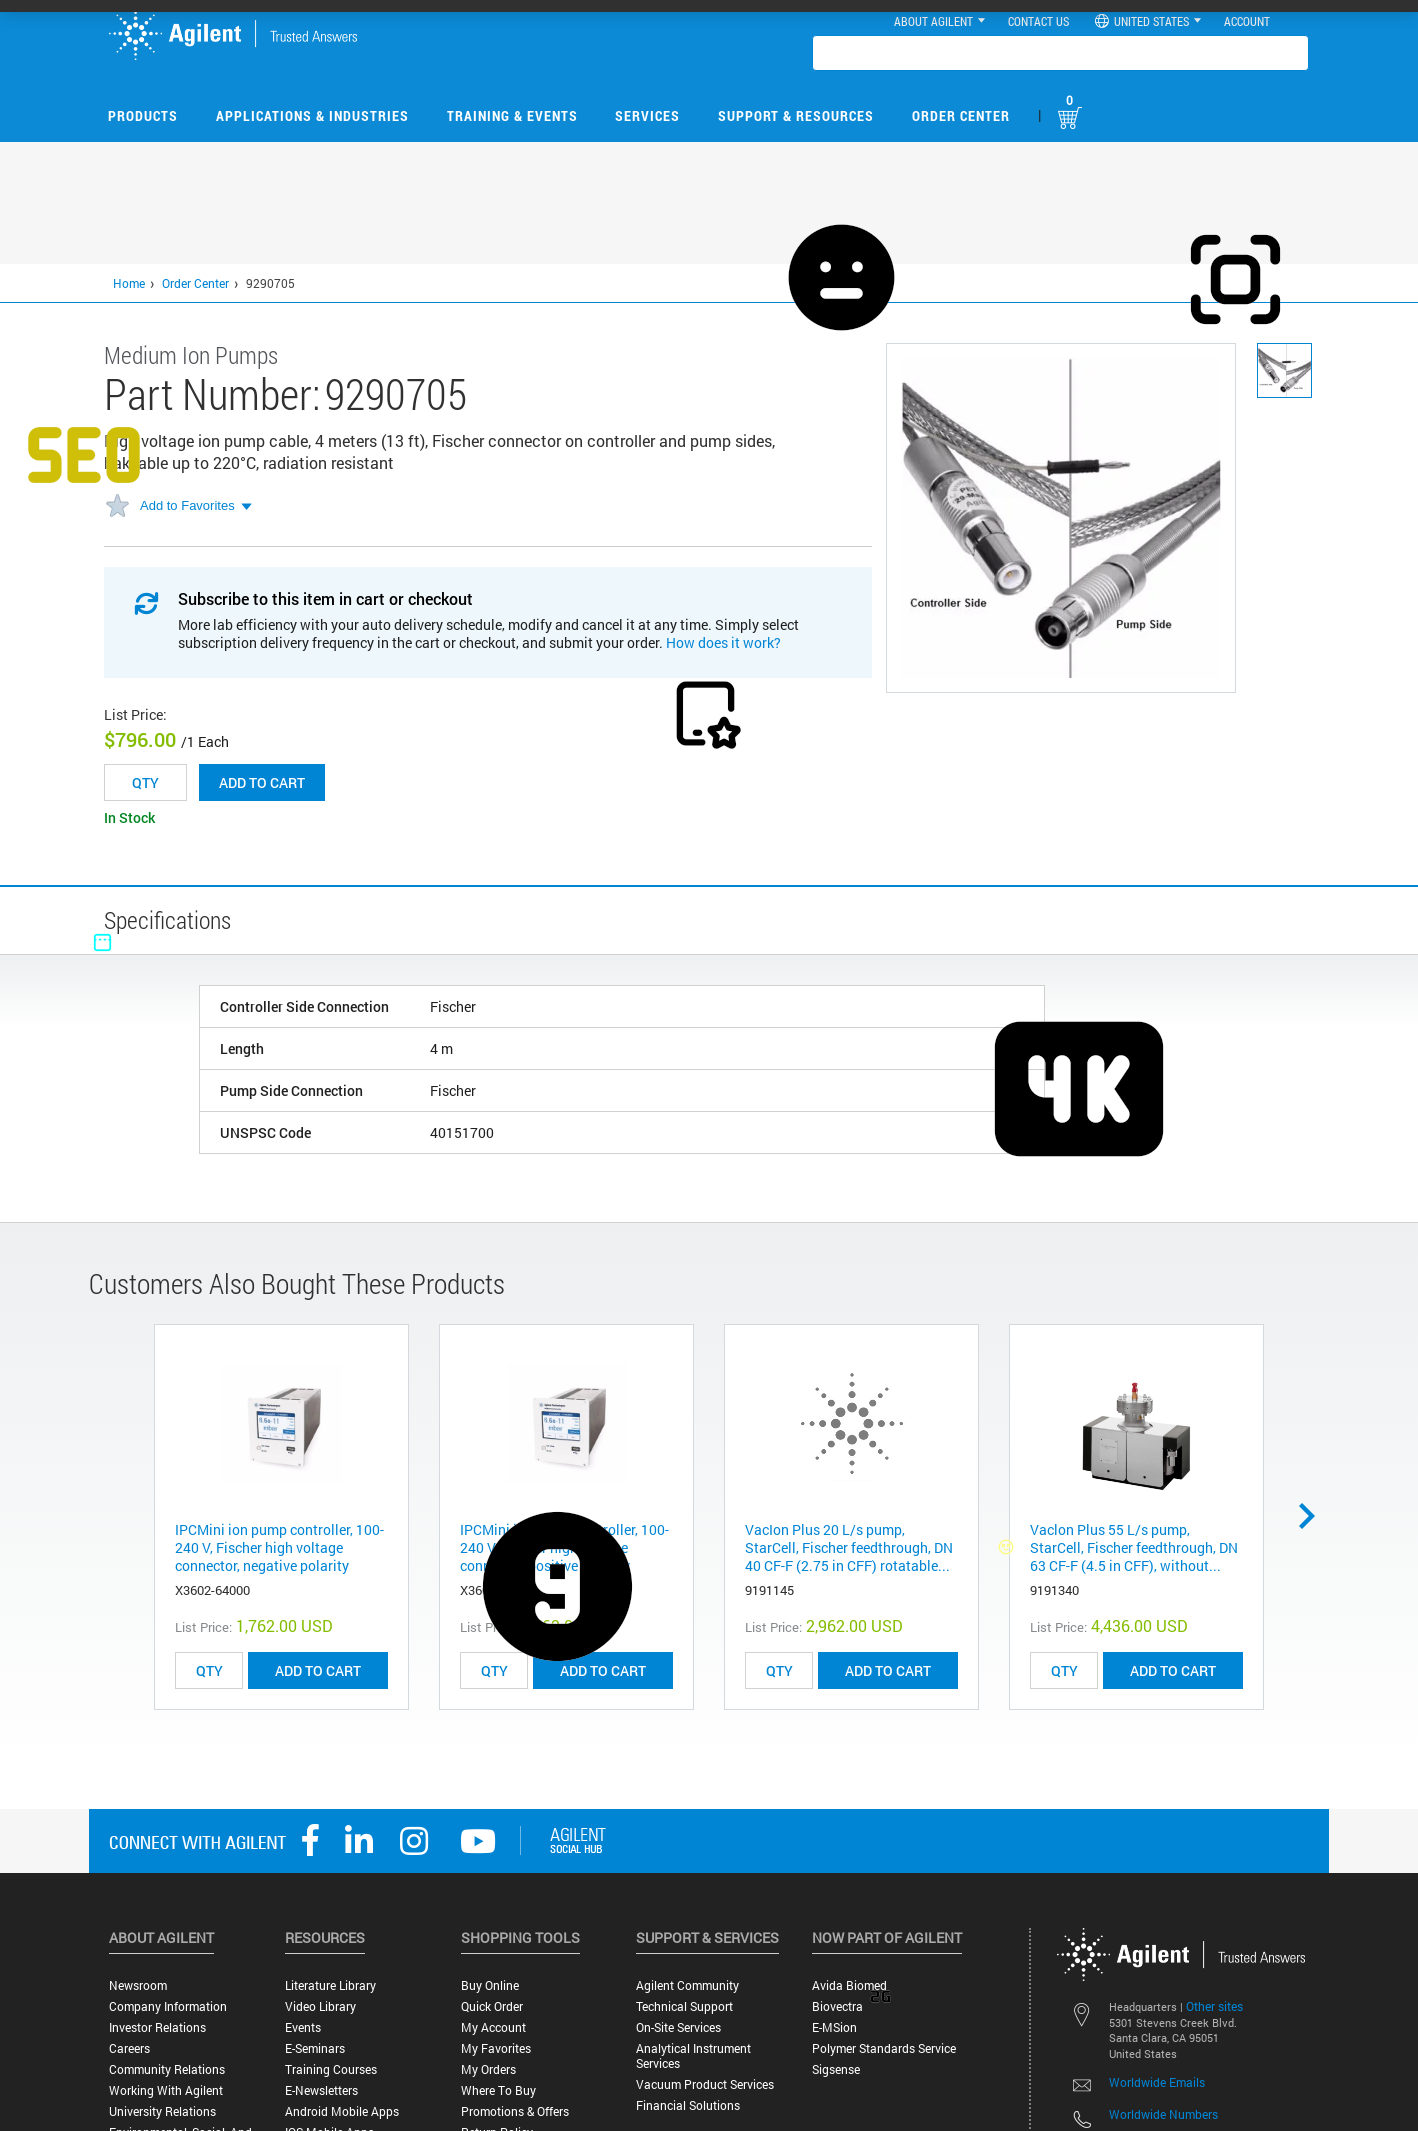 The width and height of the screenshot is (1418, 2131). I want to click on access search engine optimization tools, so click(84, 455).